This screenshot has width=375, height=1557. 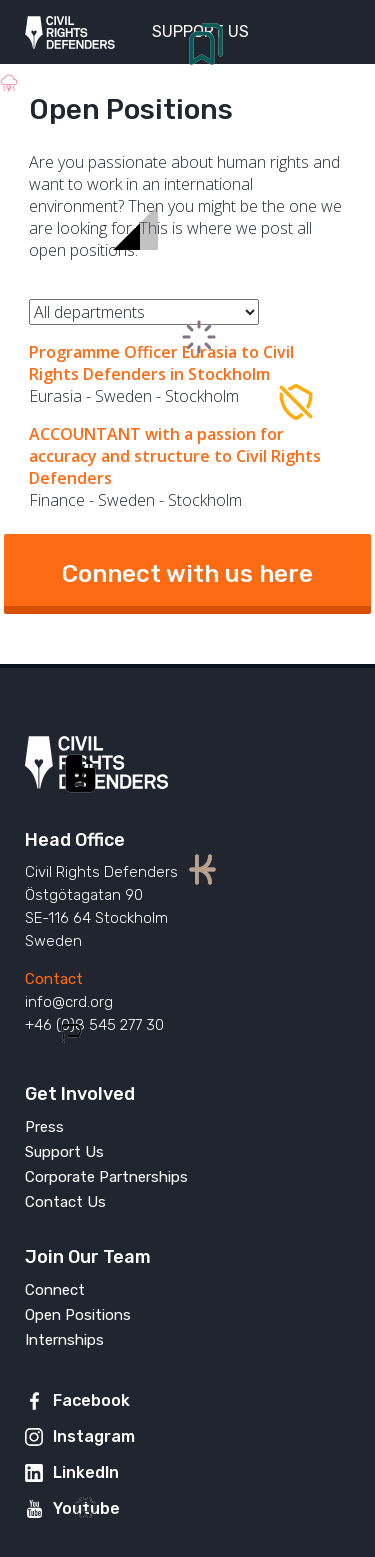 I want to click on indicates Lao kip currency, so click(x=202, y=869).